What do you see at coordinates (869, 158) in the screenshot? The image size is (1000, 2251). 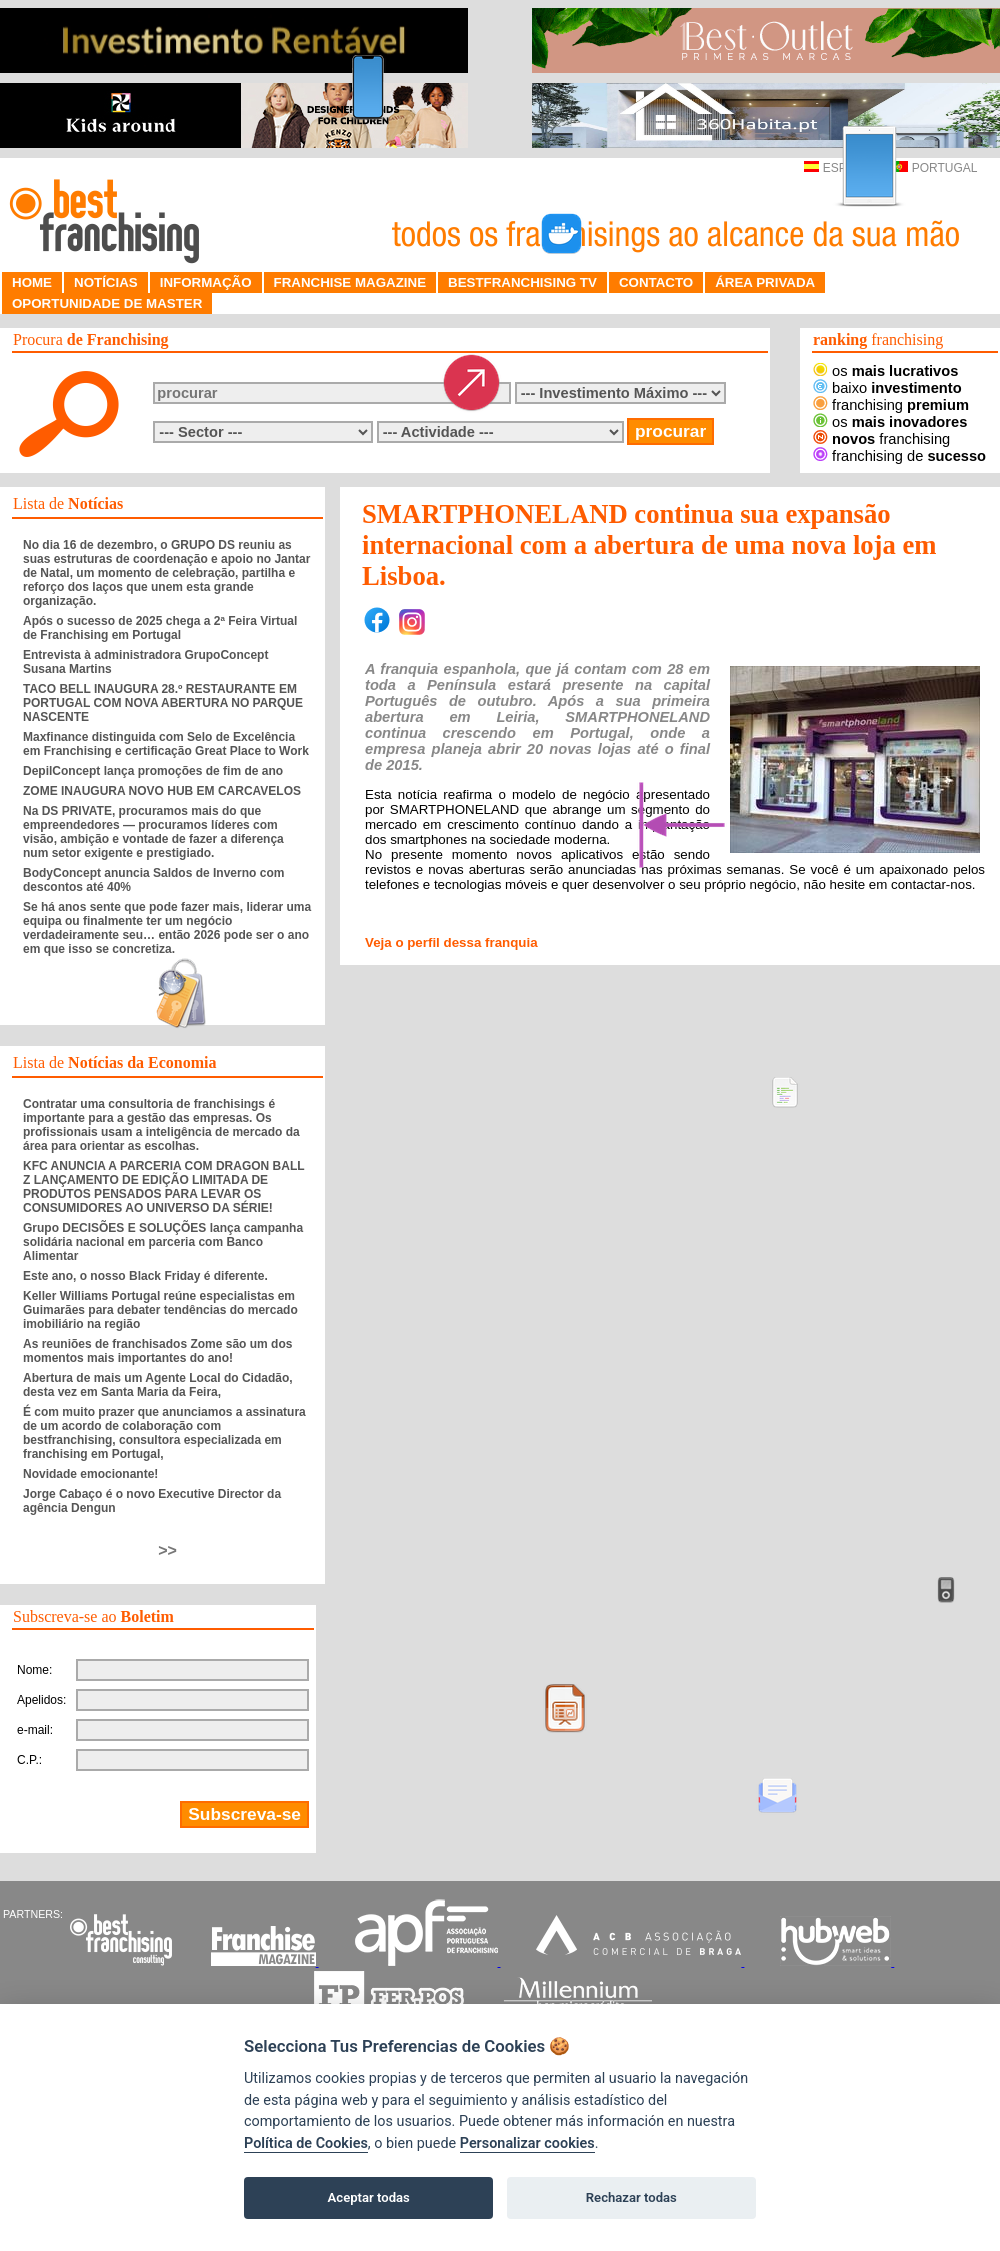 I see `indicates a connected iPad Mini device` at bounding box center [869, 158].